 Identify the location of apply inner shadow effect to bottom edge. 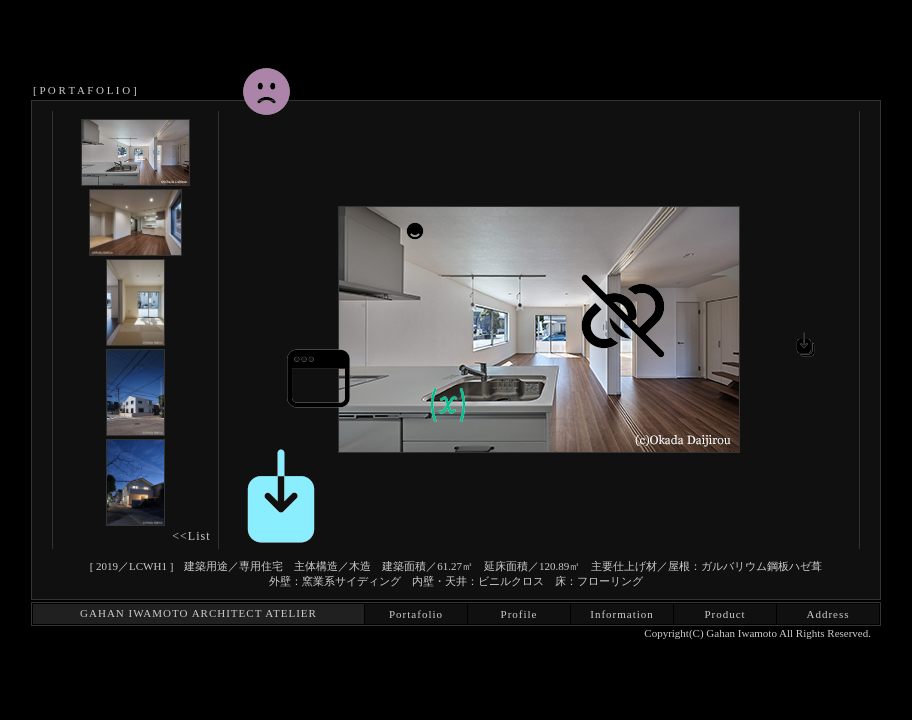
(415, 231).